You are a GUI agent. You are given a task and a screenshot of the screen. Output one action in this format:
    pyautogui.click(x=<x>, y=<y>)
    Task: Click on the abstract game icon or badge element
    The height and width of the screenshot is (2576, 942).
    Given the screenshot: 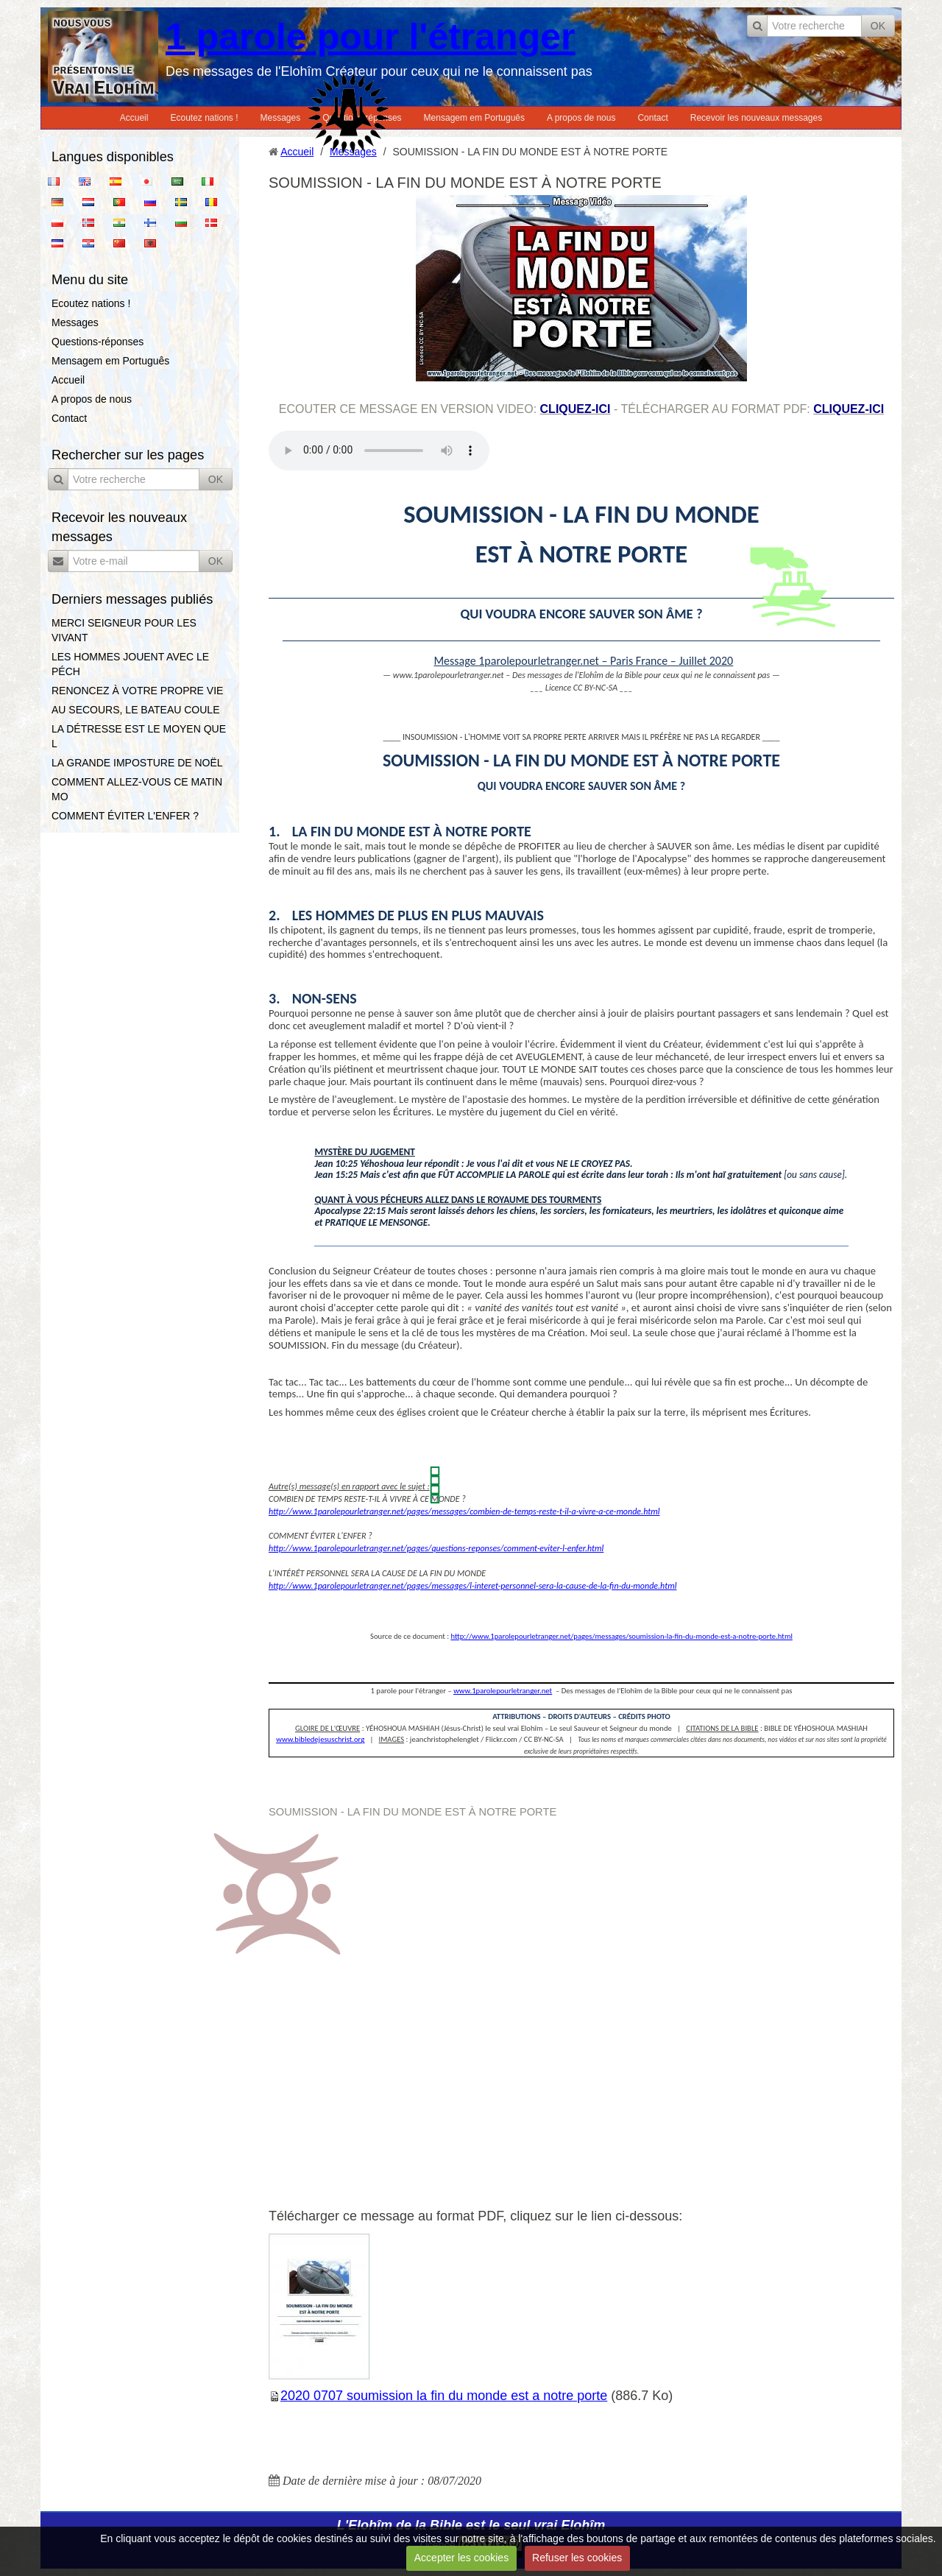 What is the action you would take?
    pyautogui.click(x=277, y=1894)
    